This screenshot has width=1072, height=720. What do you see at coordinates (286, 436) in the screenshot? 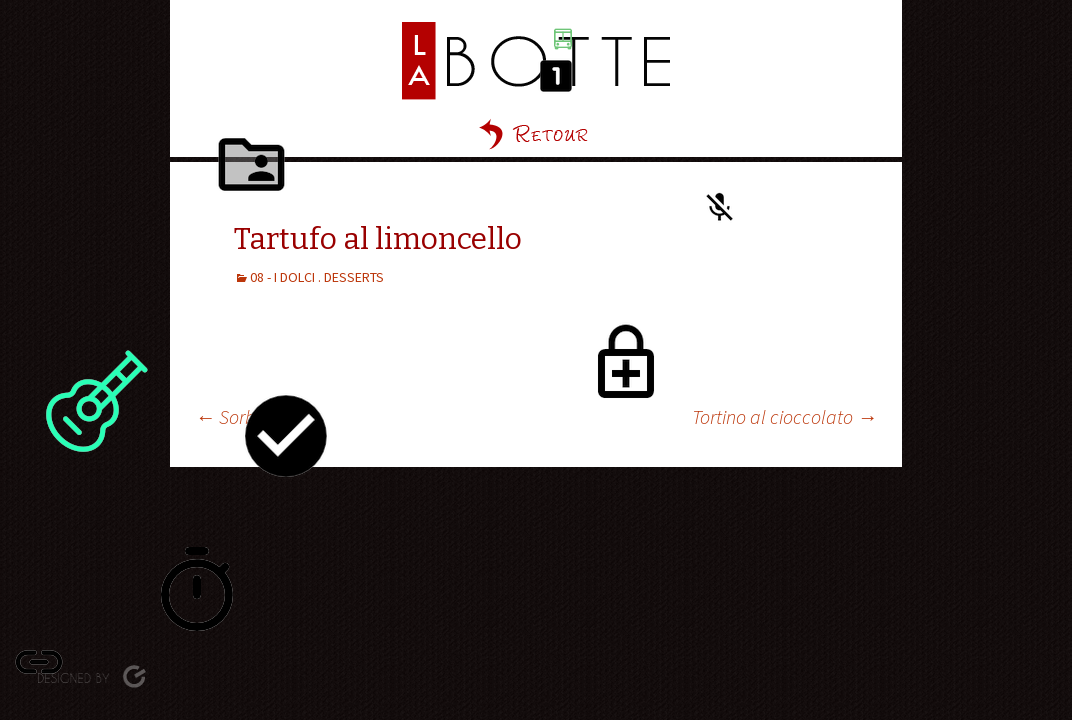
I see `indicates successful completion of an action` at bounding box center [286, 436].